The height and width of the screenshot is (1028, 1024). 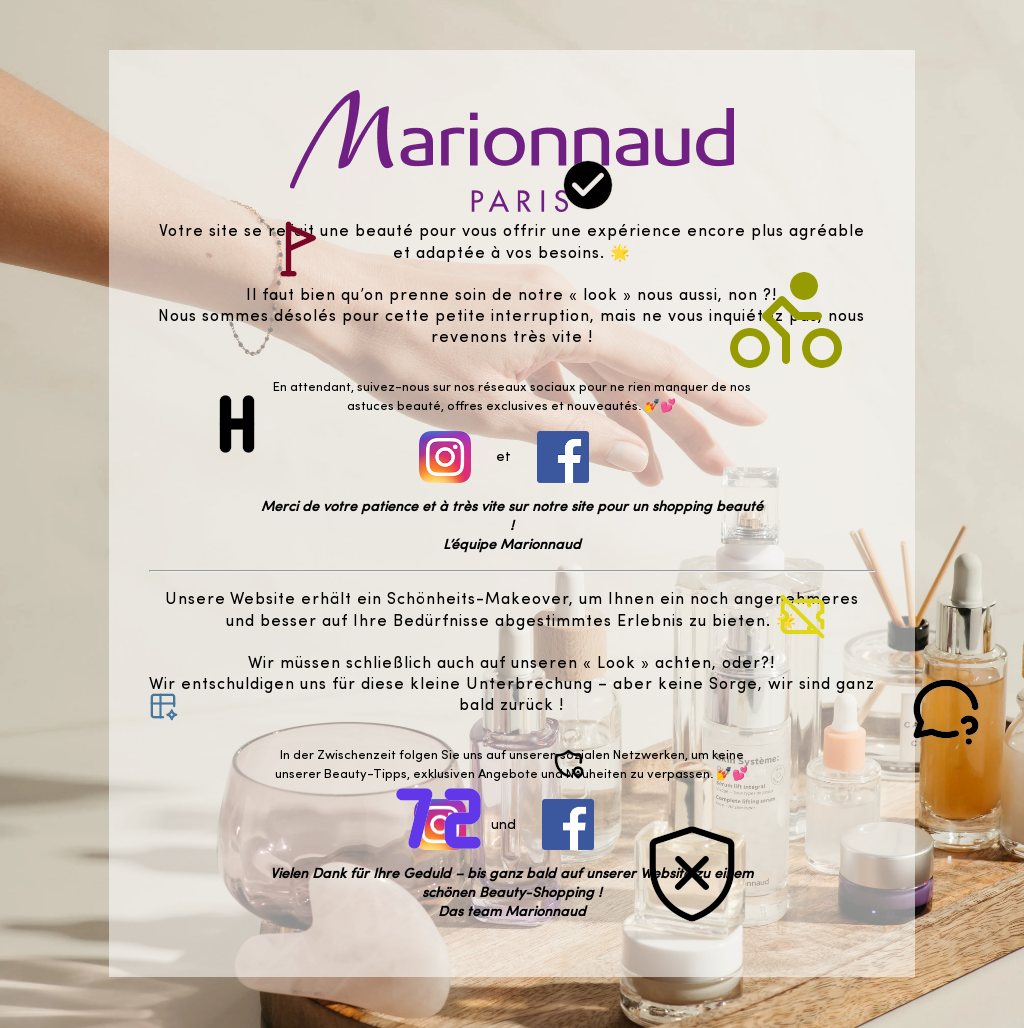 I want to click on flag or mark an item for follow-up, so click(x=294, y=249).